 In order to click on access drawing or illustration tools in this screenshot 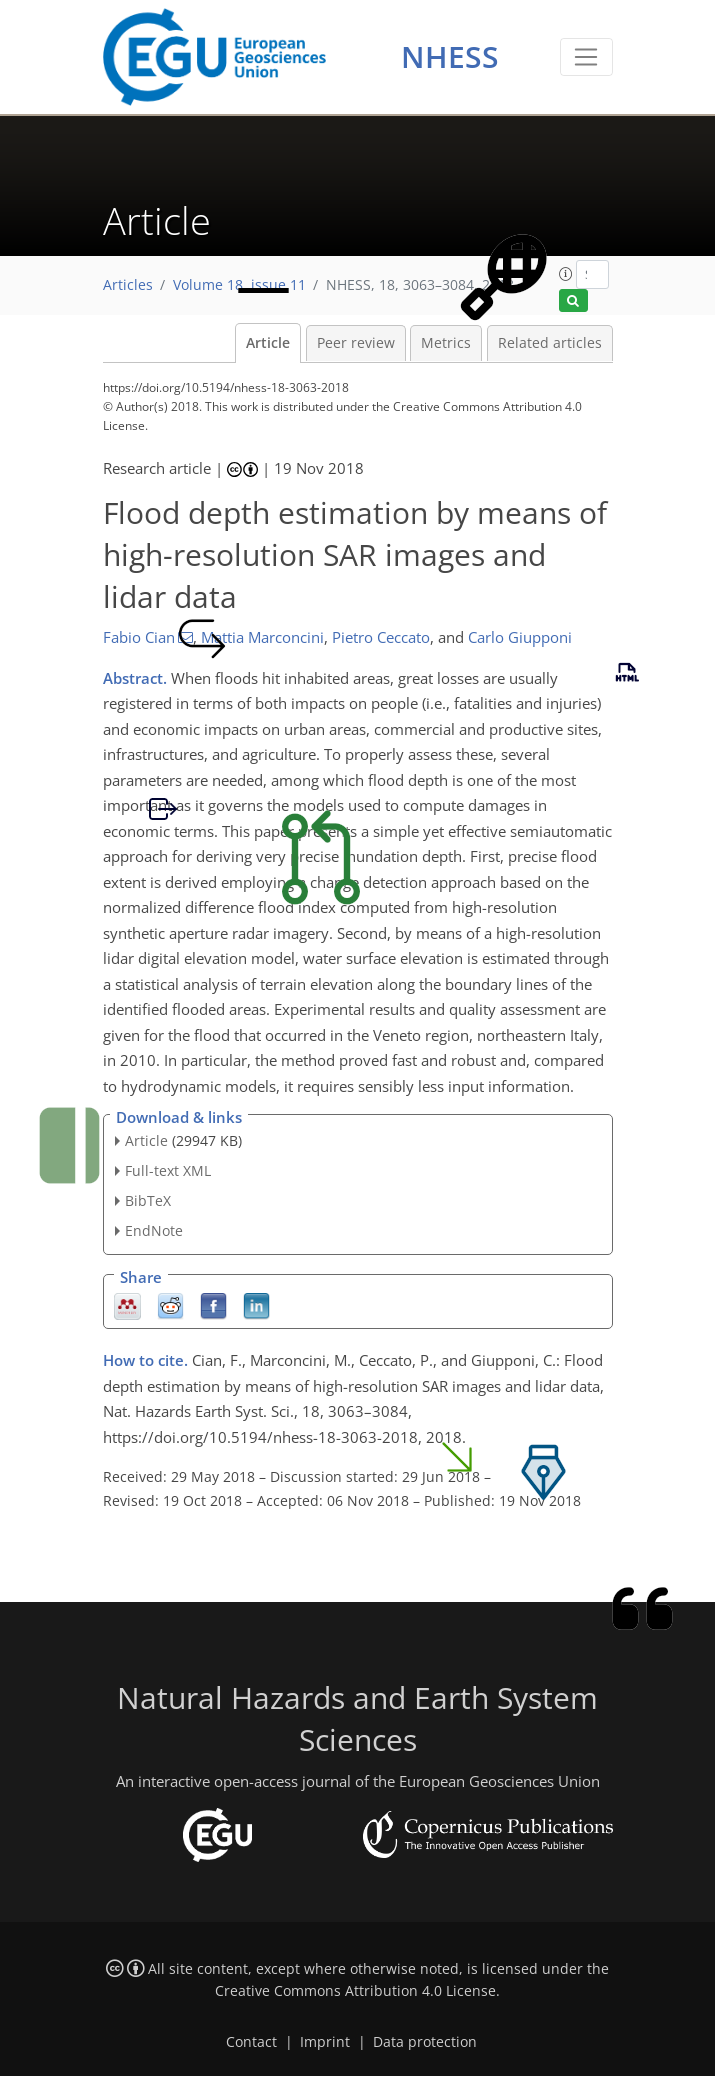, I will do `click(543, 1470)`.